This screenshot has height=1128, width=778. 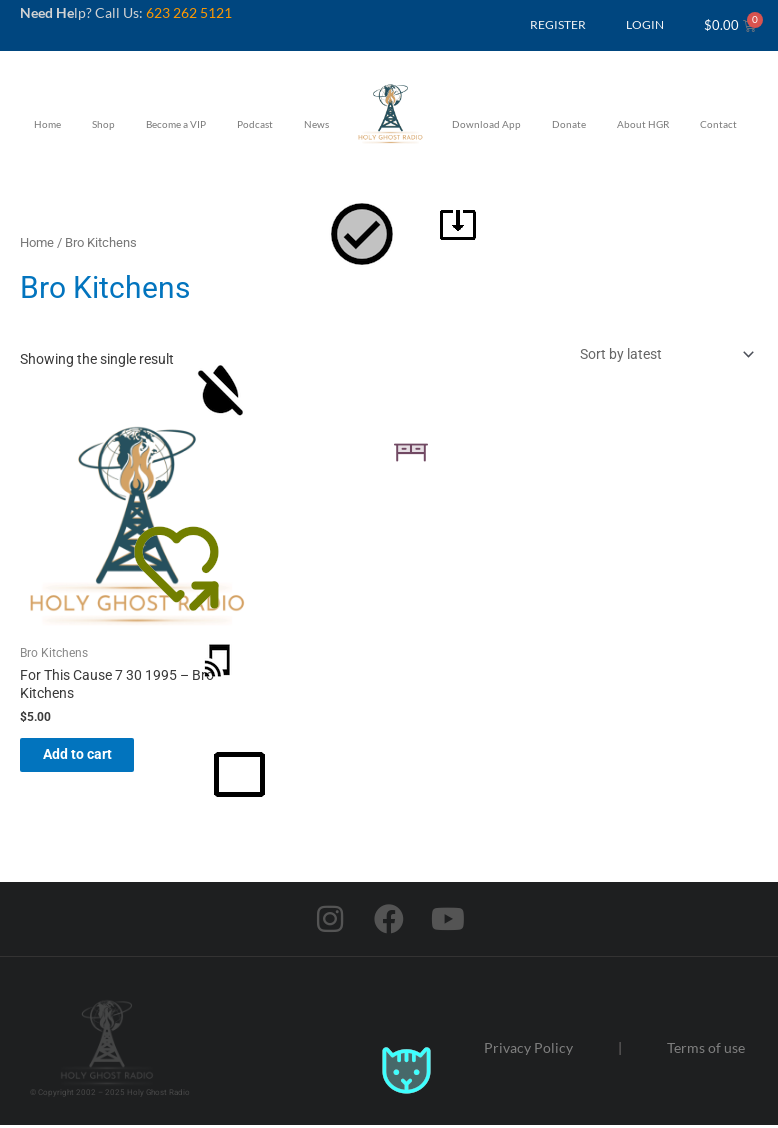 I want to click on access workspace or office settings, so click(x=411, y=452).